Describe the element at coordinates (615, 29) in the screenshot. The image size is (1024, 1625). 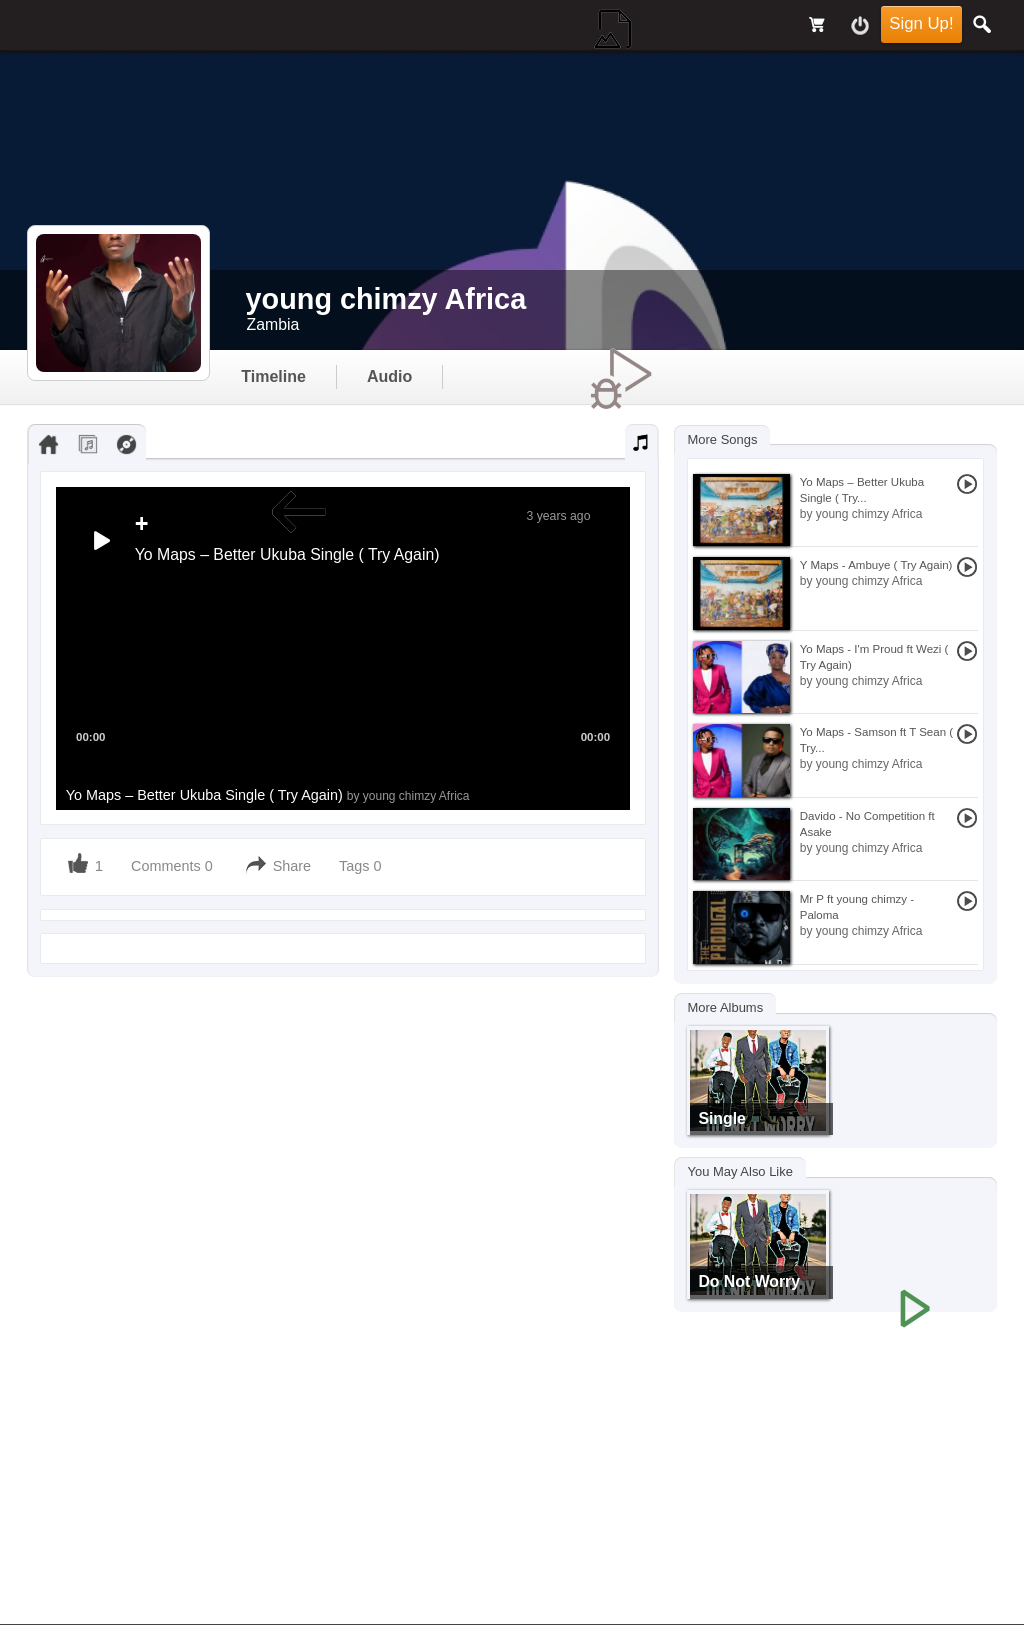
I see `view image file` at that location.